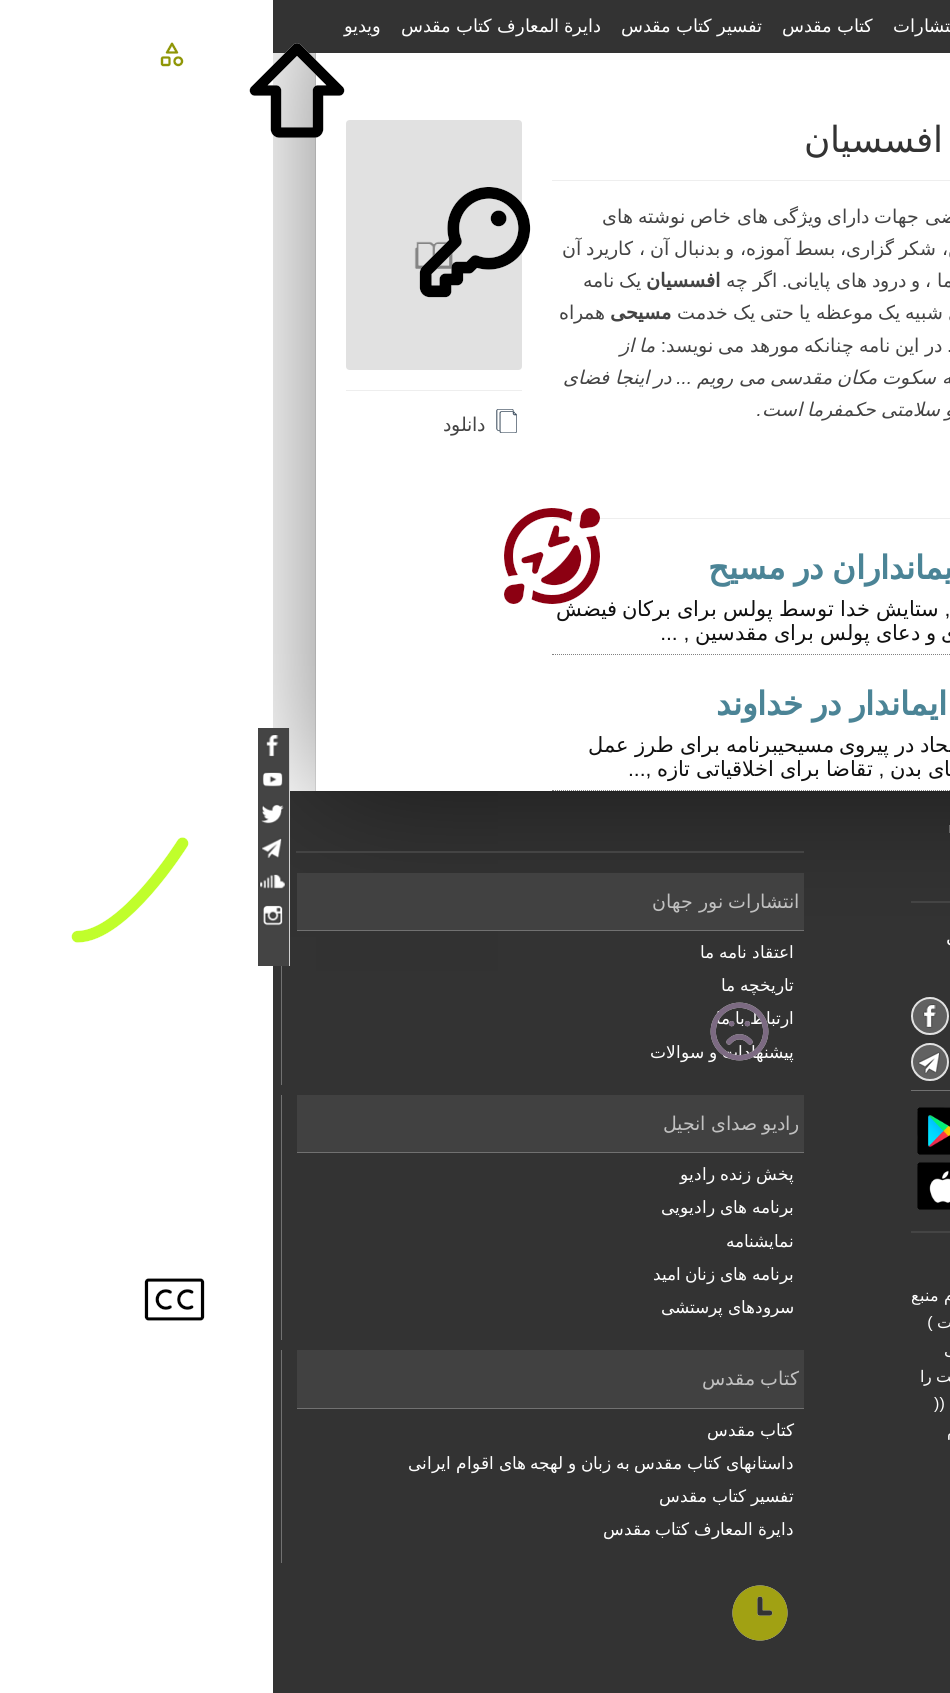 The width and height of the screenshot is (950, 1693). Describe the element at coordinates (172, 55) in the screenshot. I see `access shape tools or drawing options` at that location.